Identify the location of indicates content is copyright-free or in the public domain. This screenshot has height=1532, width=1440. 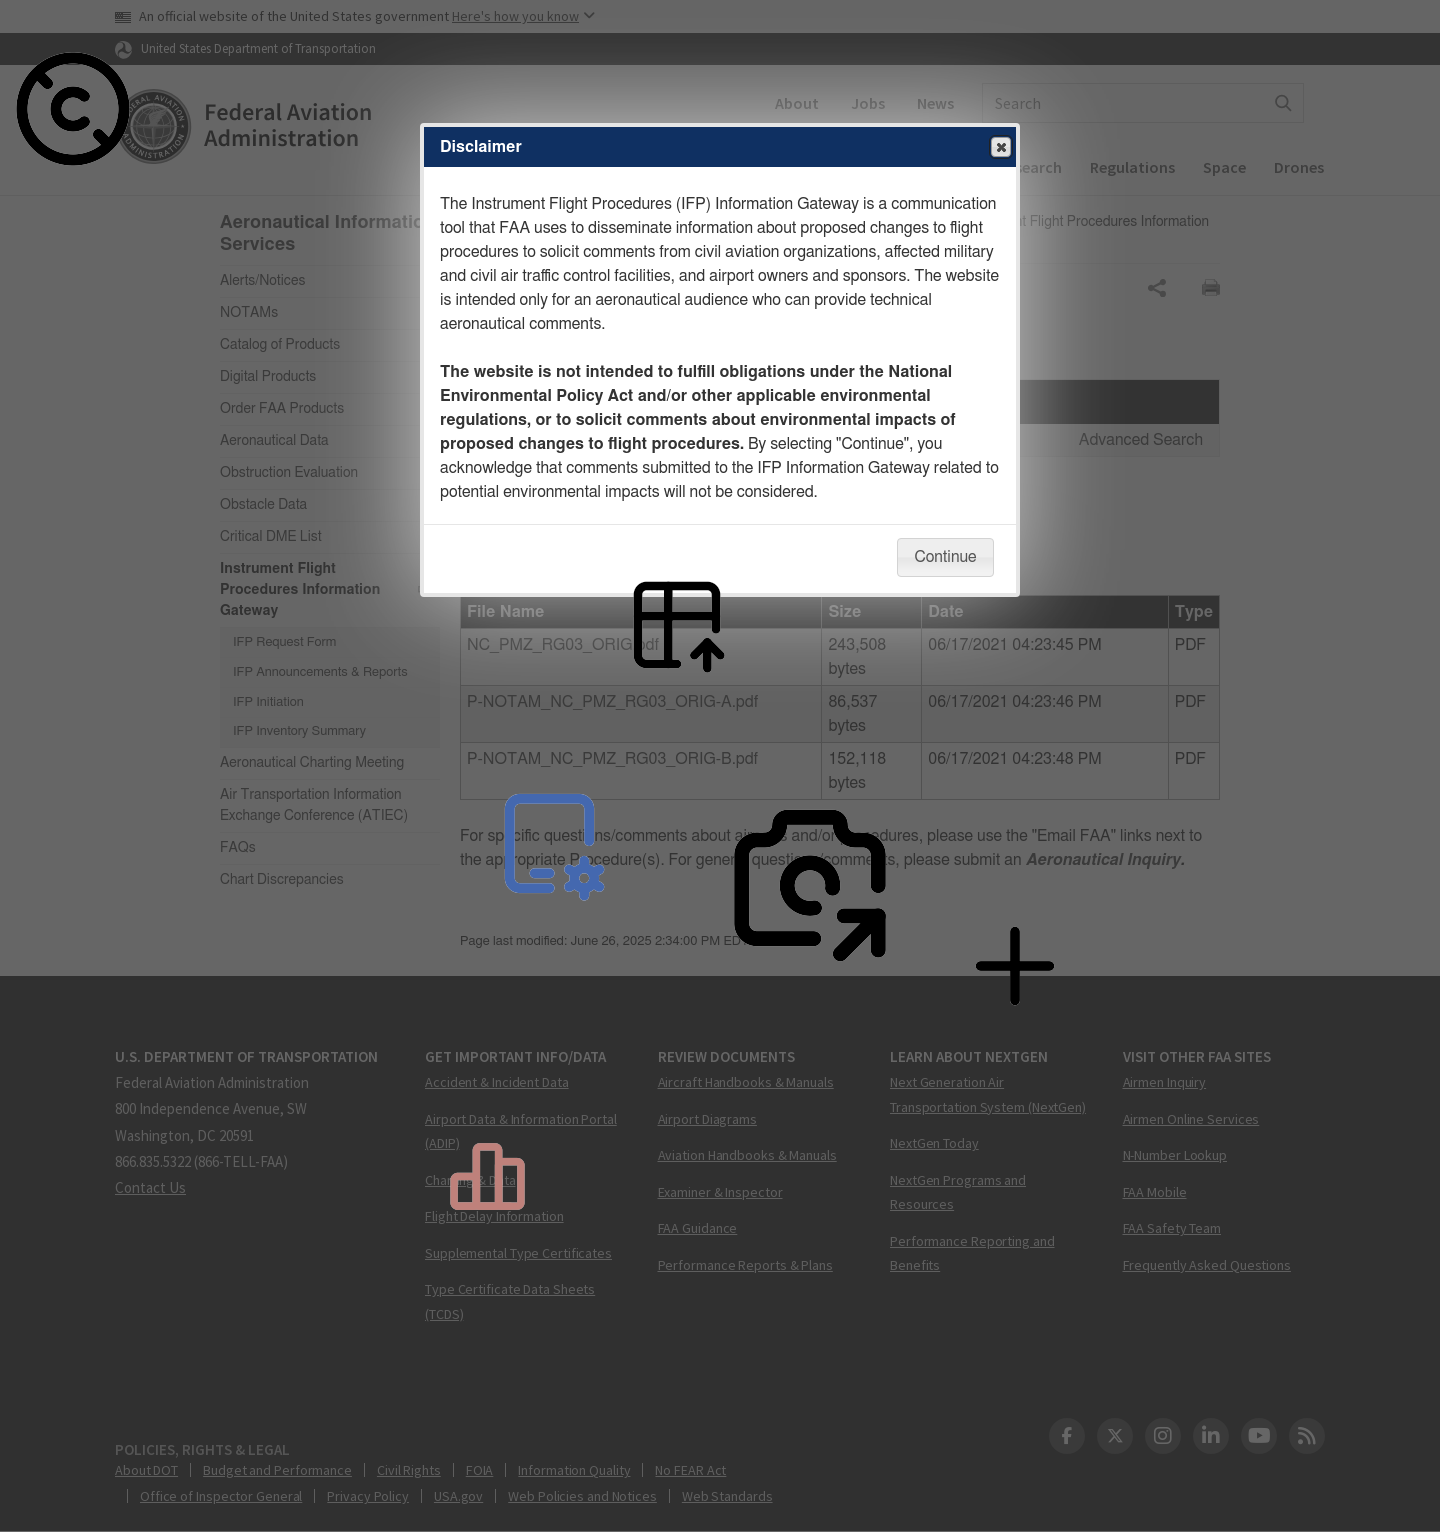
(73, 109).